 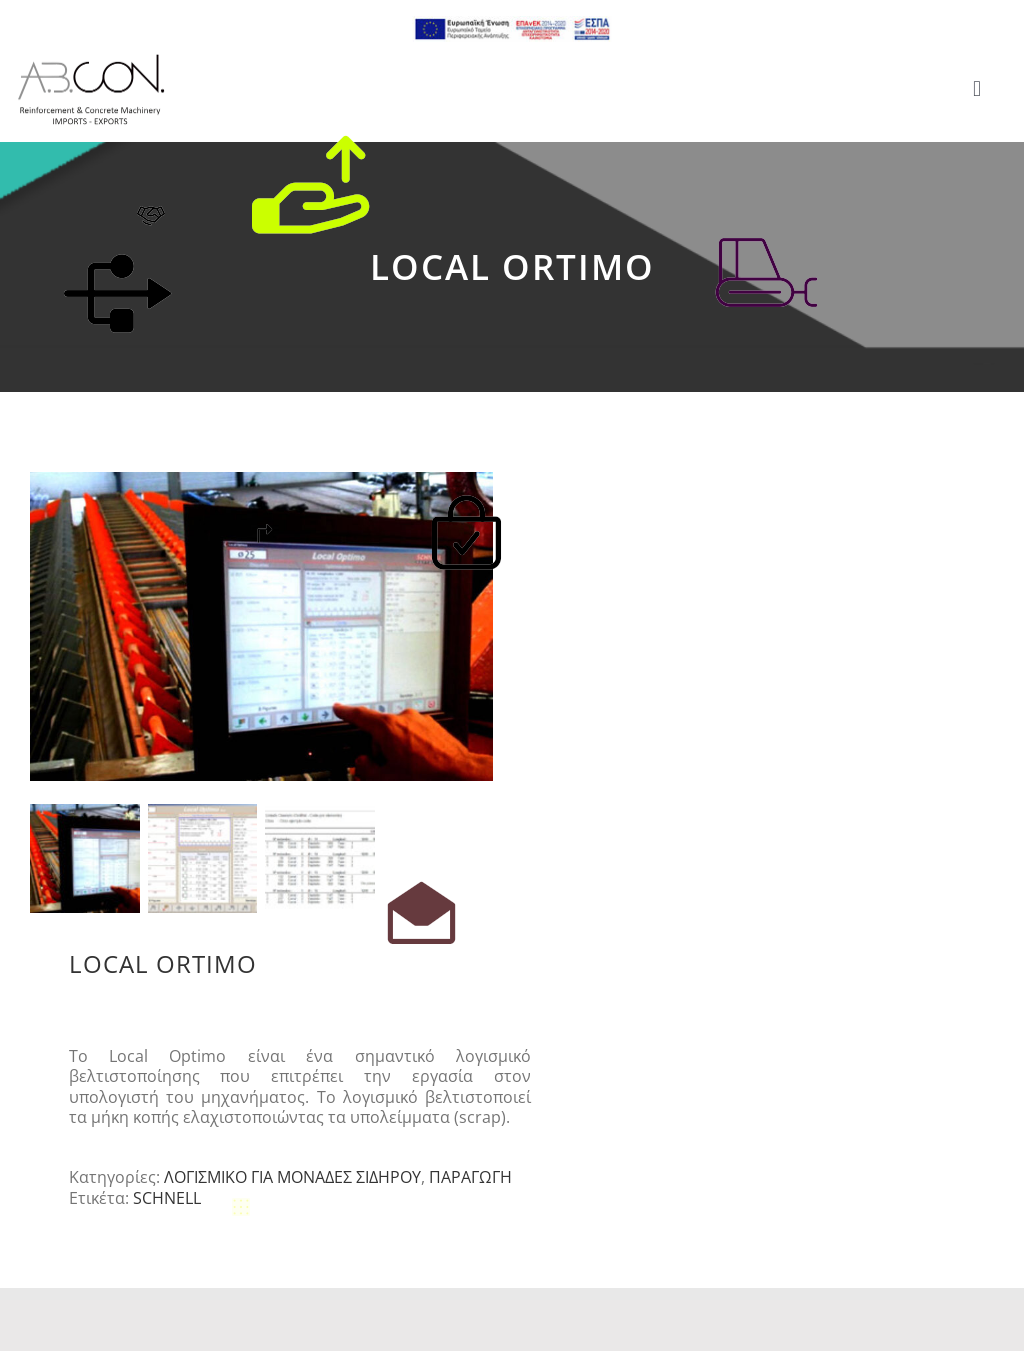 I want to click on upload or send a file, so click(x=314, y=190).